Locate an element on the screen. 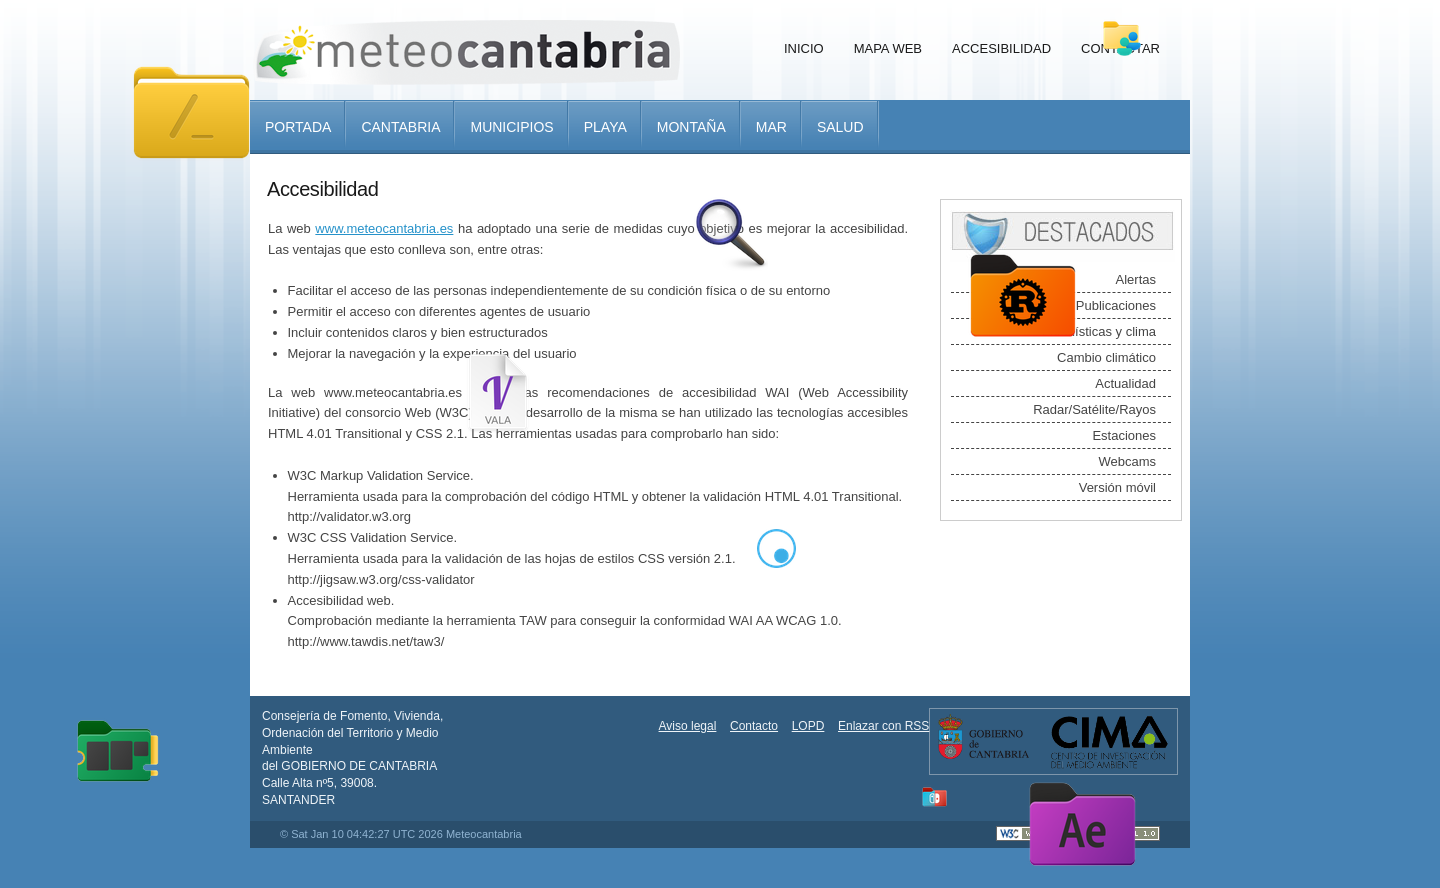  folder containing NVMe SSD storage files is located at coordinates (116, 753).